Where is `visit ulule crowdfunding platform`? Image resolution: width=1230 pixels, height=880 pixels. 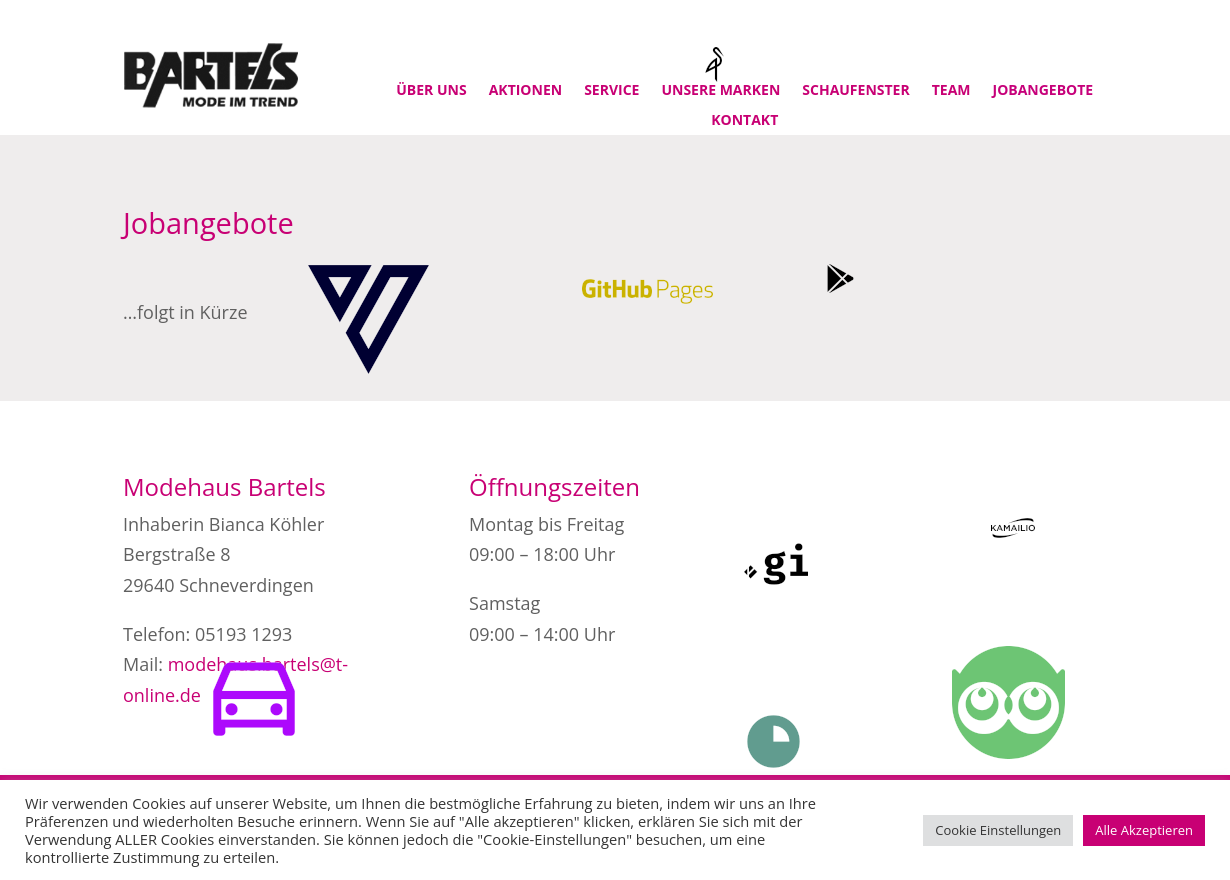 visit ulule crowdfunding platform is located at coordinates (1008, 702).